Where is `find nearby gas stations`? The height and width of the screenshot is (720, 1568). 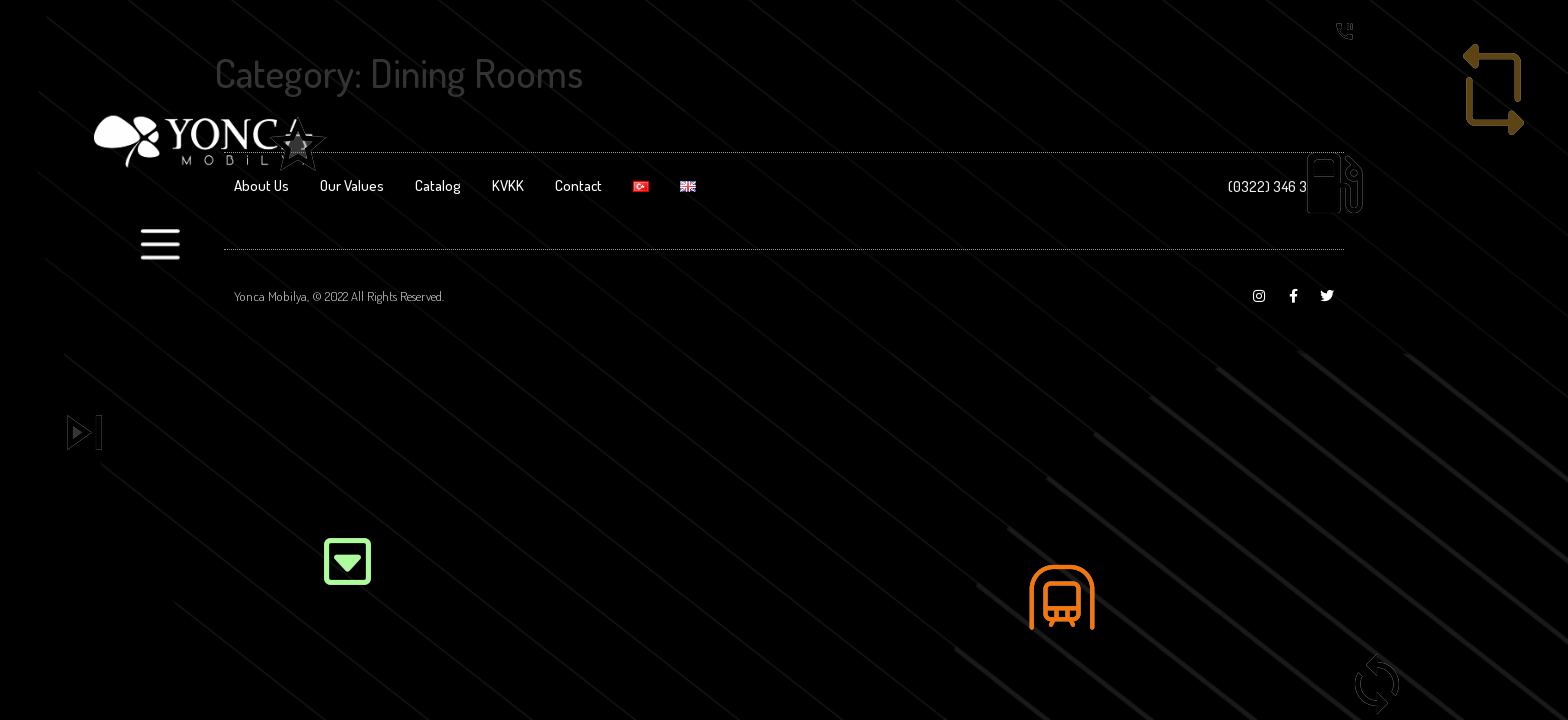 find nearby gas stations is located at coordinates (1334, 183).